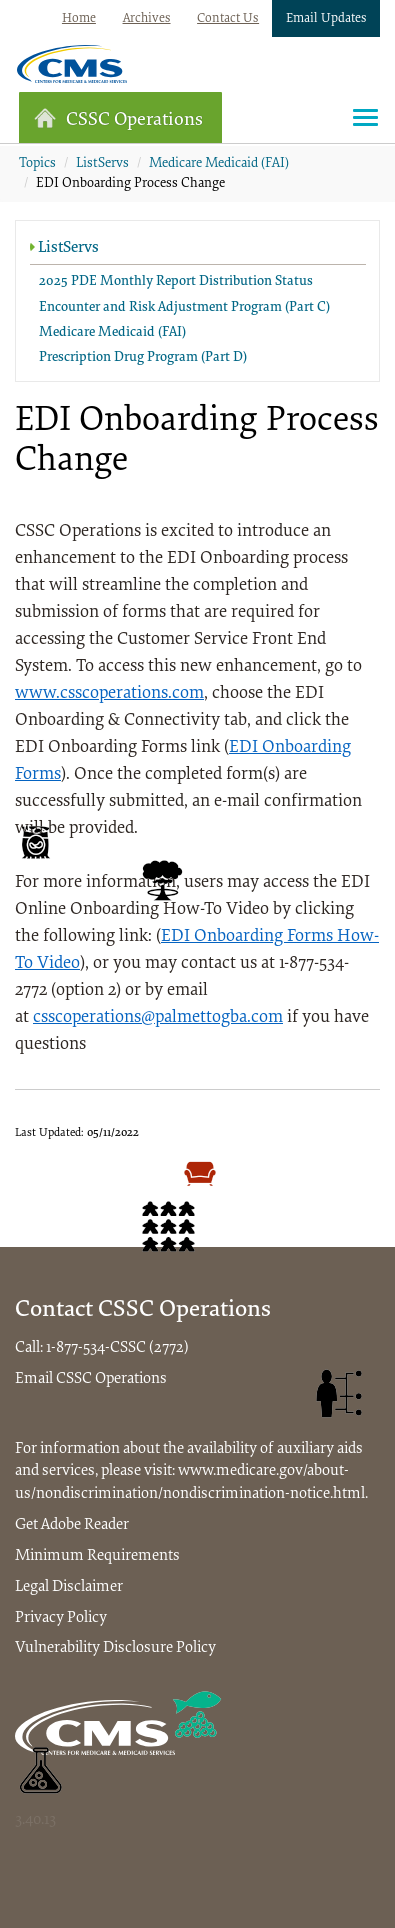  I want to click on browse furniture or home decor items, so click(200, 1174).